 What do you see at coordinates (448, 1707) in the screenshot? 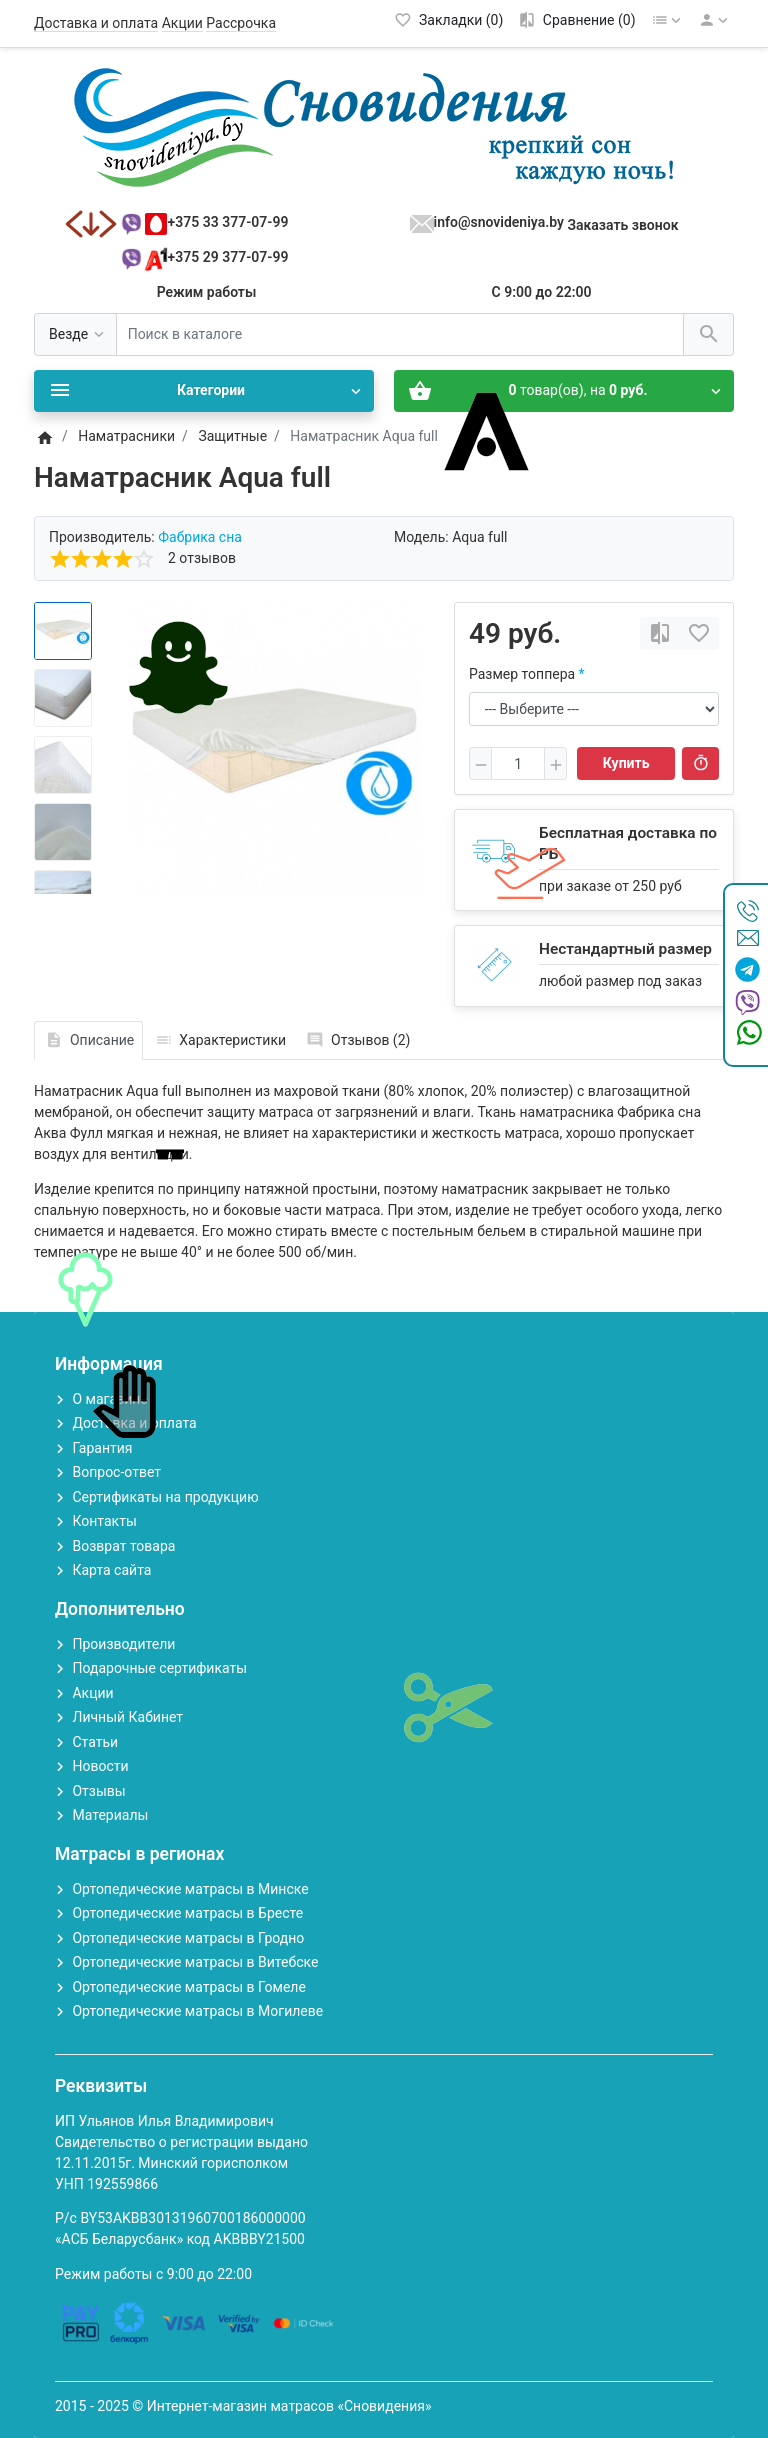
I see `cut selected text or content` at bounding box center [448, 1707].